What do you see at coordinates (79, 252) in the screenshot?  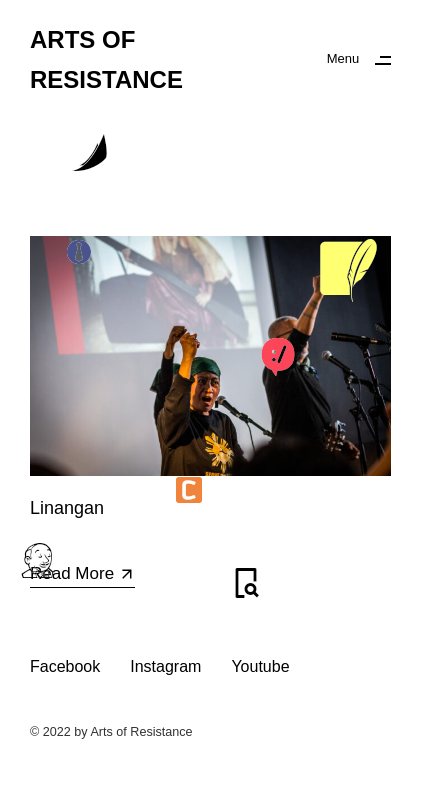 I see `mainwp logo` at bounding box center [79, 252].